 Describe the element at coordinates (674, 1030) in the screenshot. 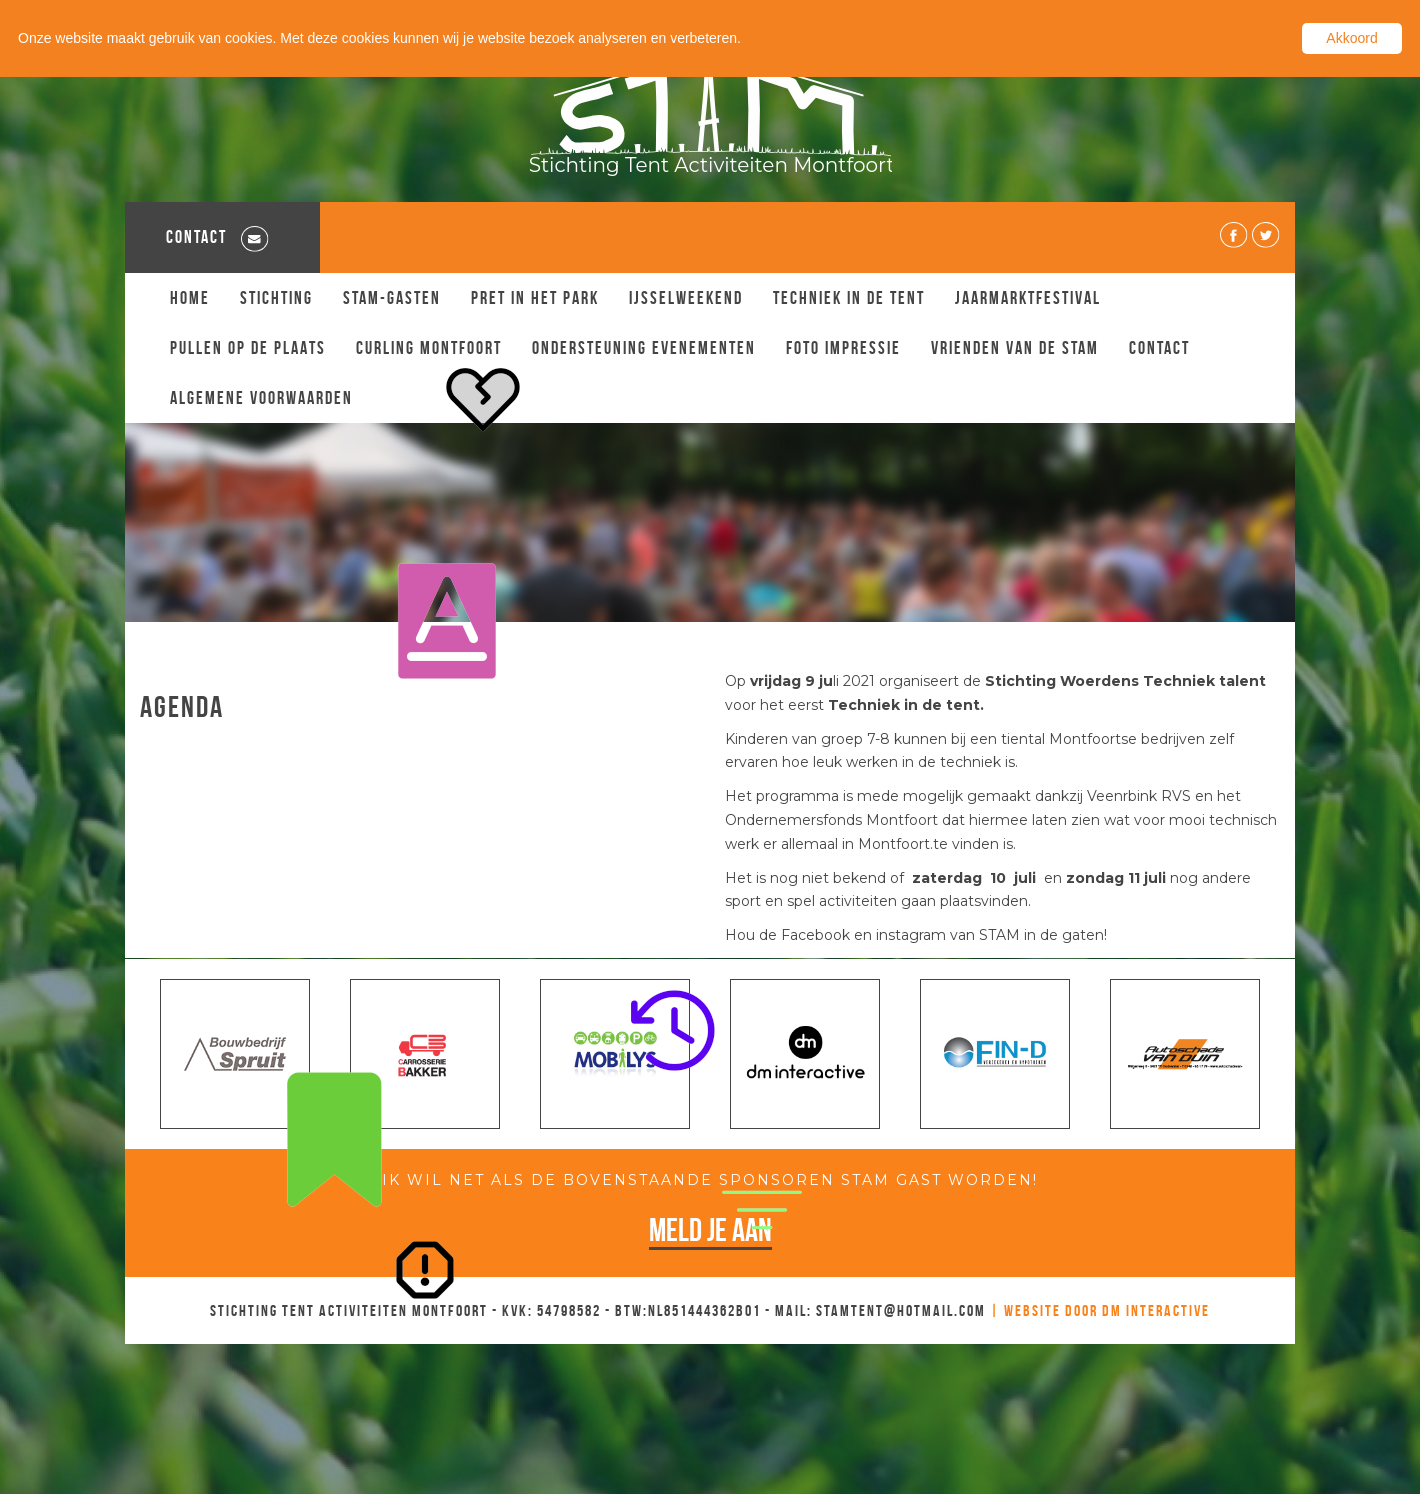

I see `view history or recent activity` at that location.